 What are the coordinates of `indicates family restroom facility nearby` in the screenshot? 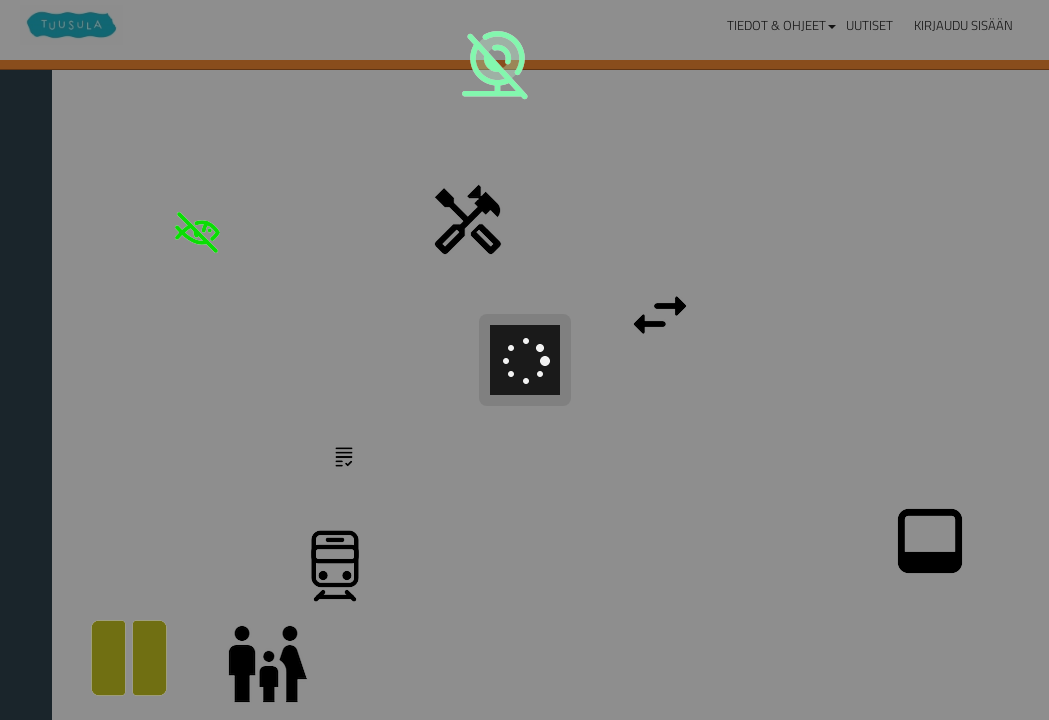 It's located at (267, 664).